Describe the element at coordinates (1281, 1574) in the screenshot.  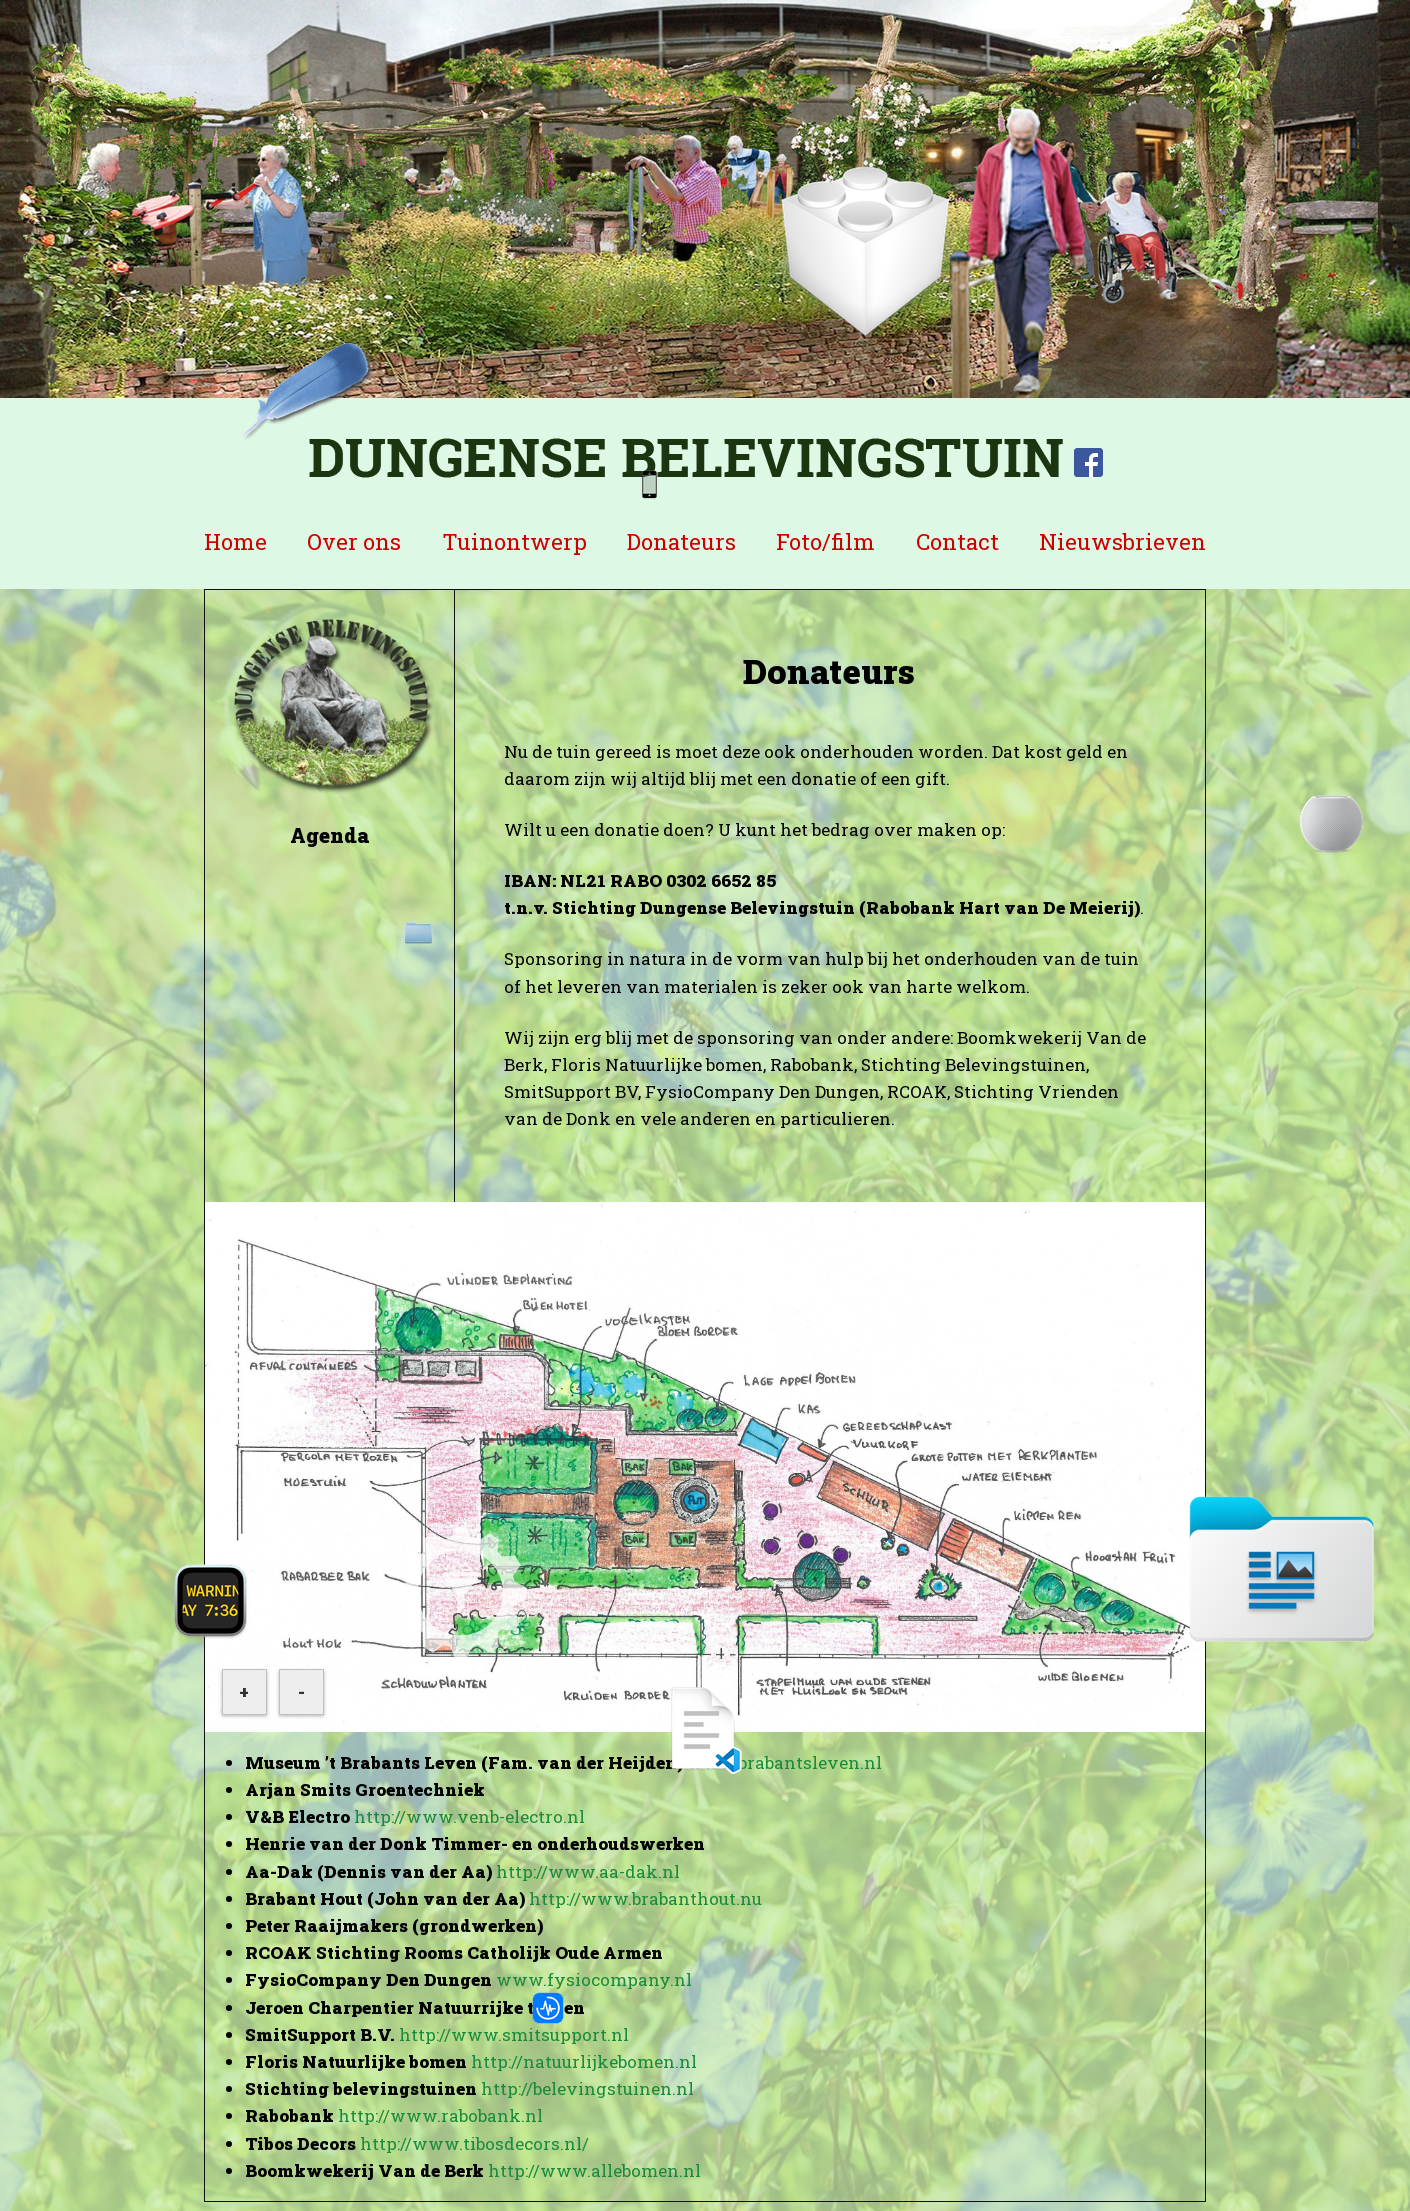
I see `open folder containing LibreOffice Writer documents` at that location.